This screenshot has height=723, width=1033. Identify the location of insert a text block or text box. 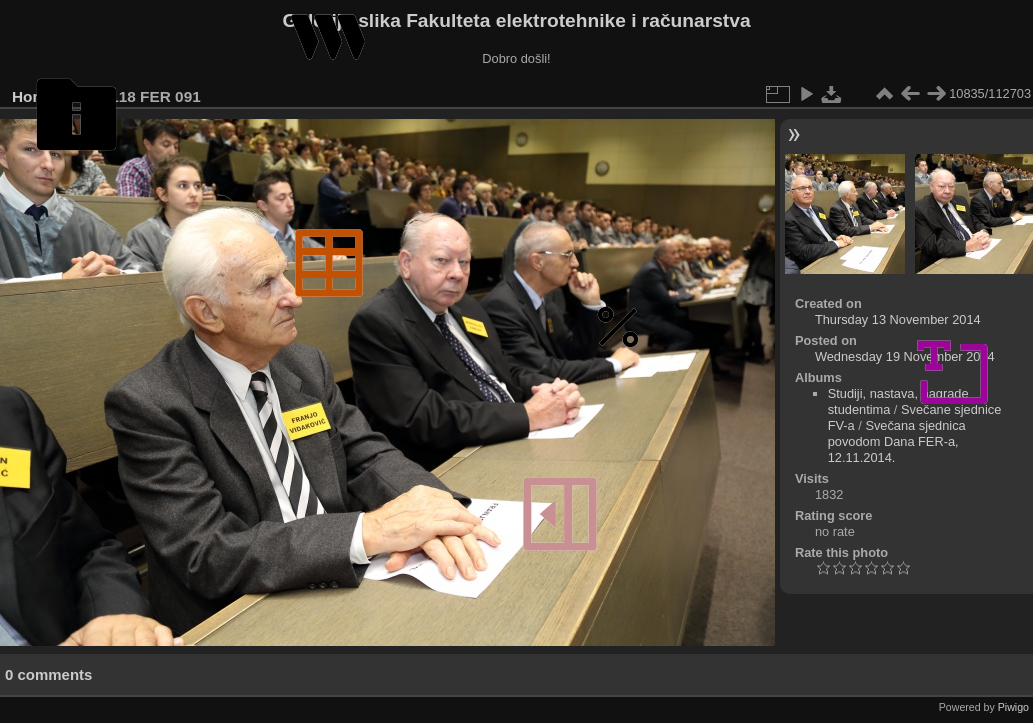
(954, 374).